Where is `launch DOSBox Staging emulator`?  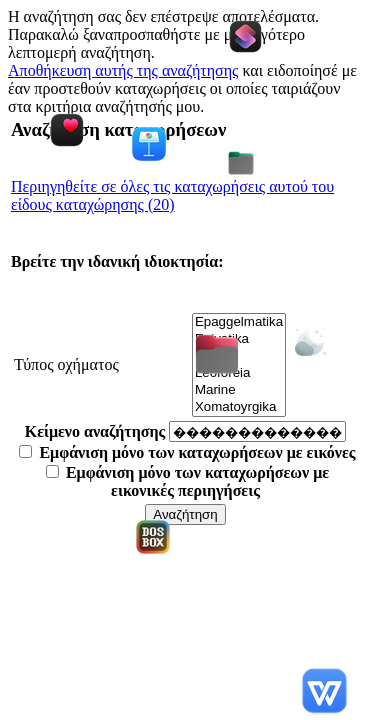 launch DOSBox Staging emulator is located at coordinates (153, 537).